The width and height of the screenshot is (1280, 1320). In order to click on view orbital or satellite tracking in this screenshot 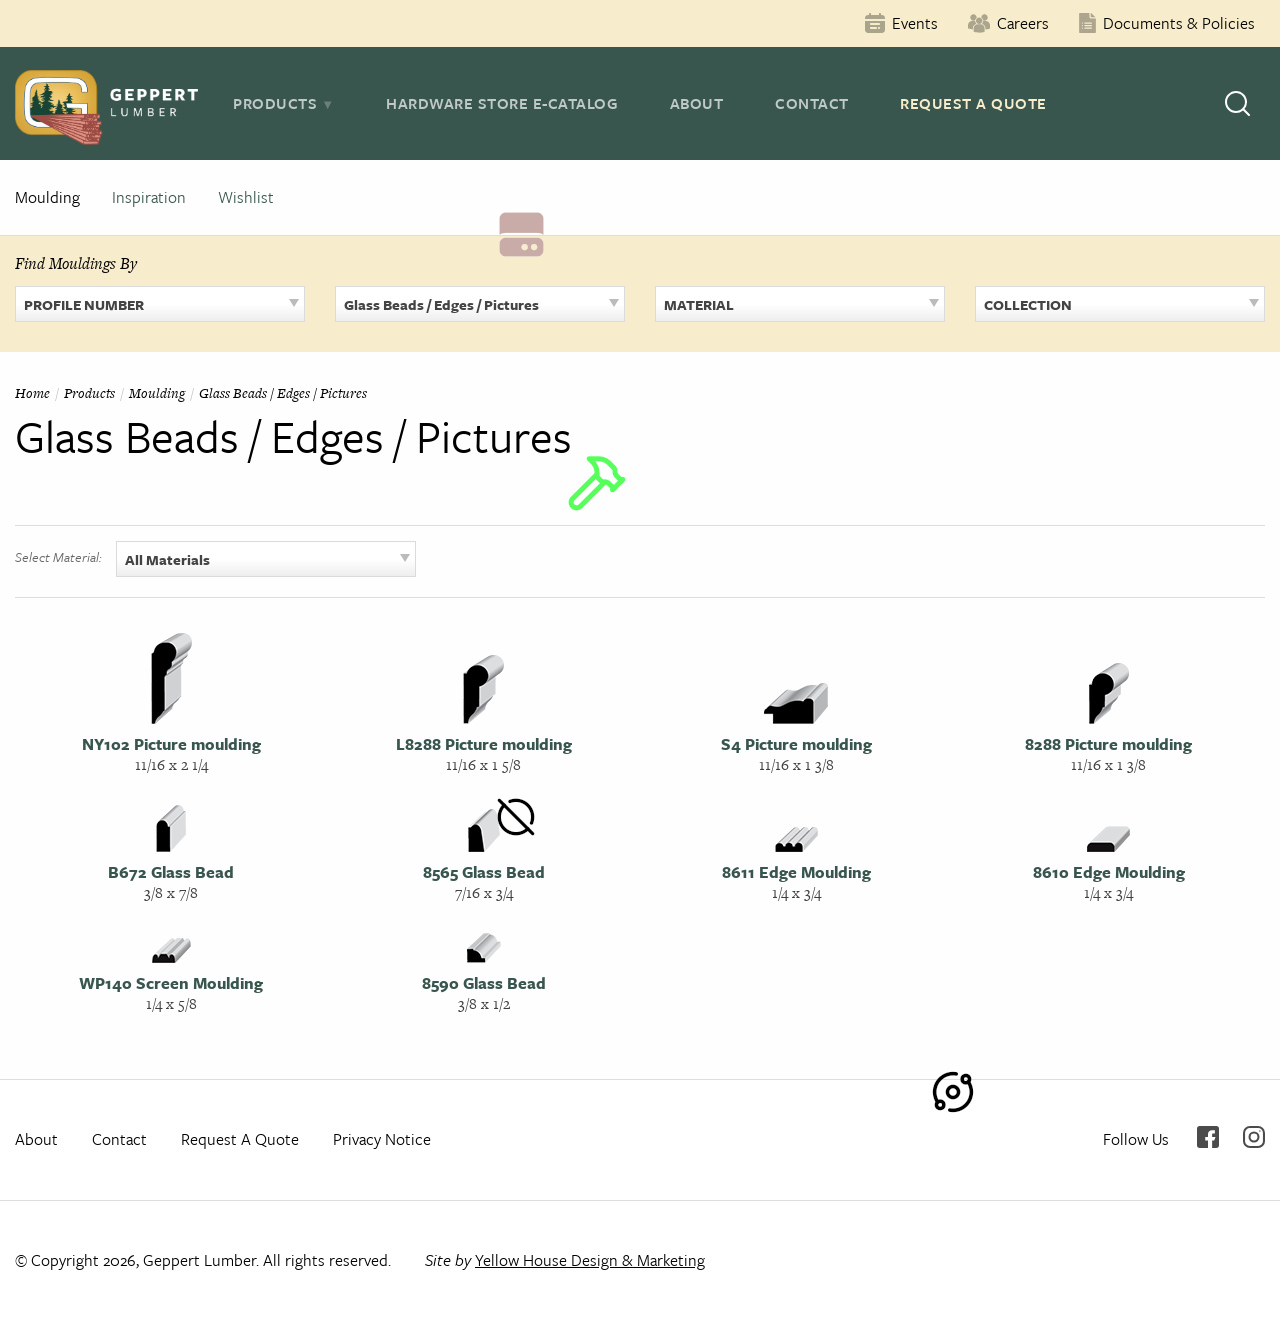, I will do `click(953, 1092)`.